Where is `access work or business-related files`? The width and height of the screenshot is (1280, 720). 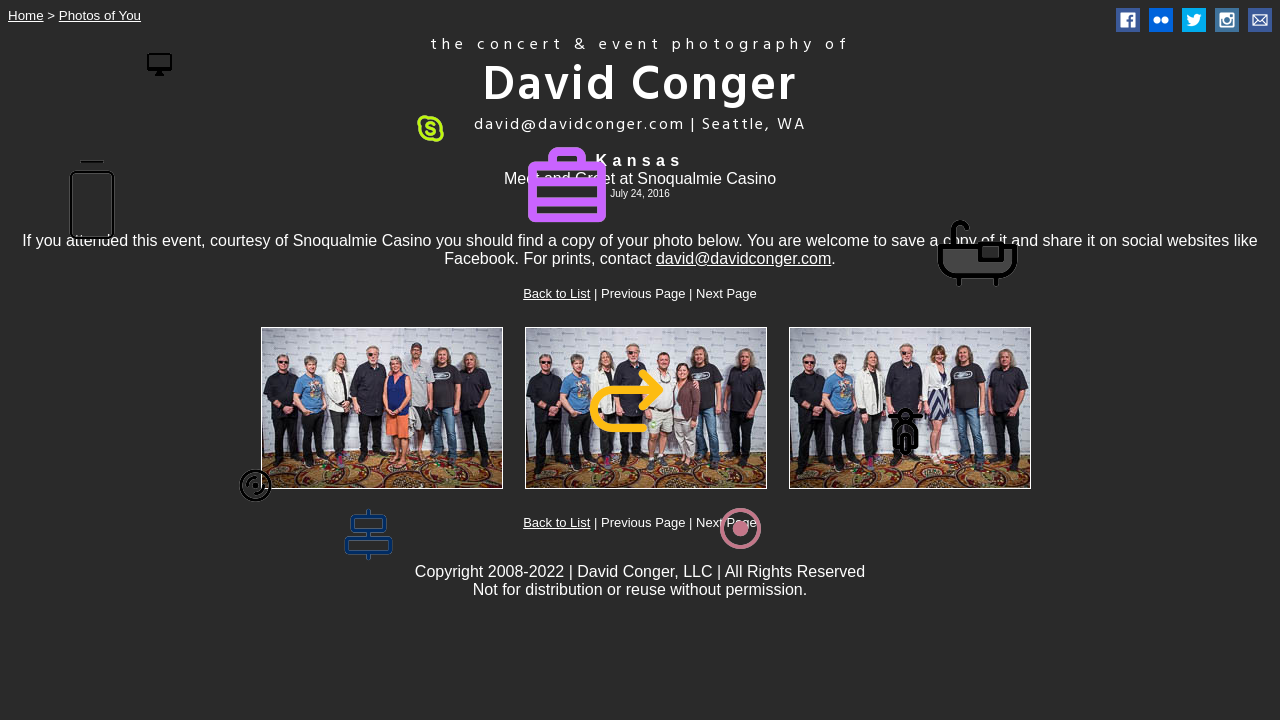
access work or business-related files is located at coordinates (567, 189).